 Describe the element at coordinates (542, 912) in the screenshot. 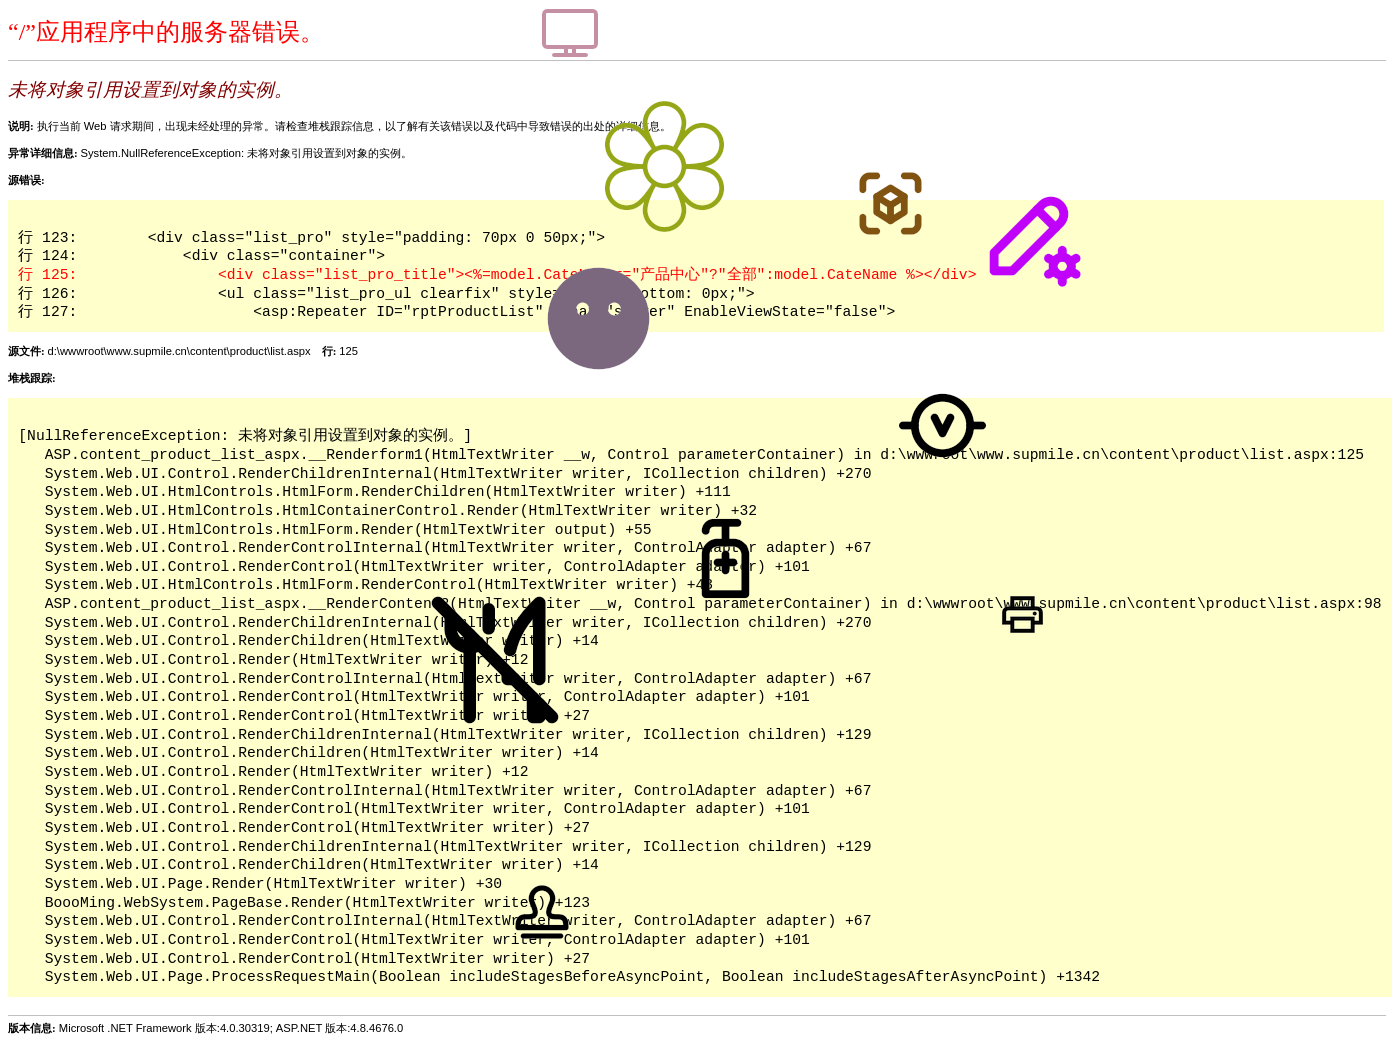

I see `apply a stamp or approval mark` at that location.